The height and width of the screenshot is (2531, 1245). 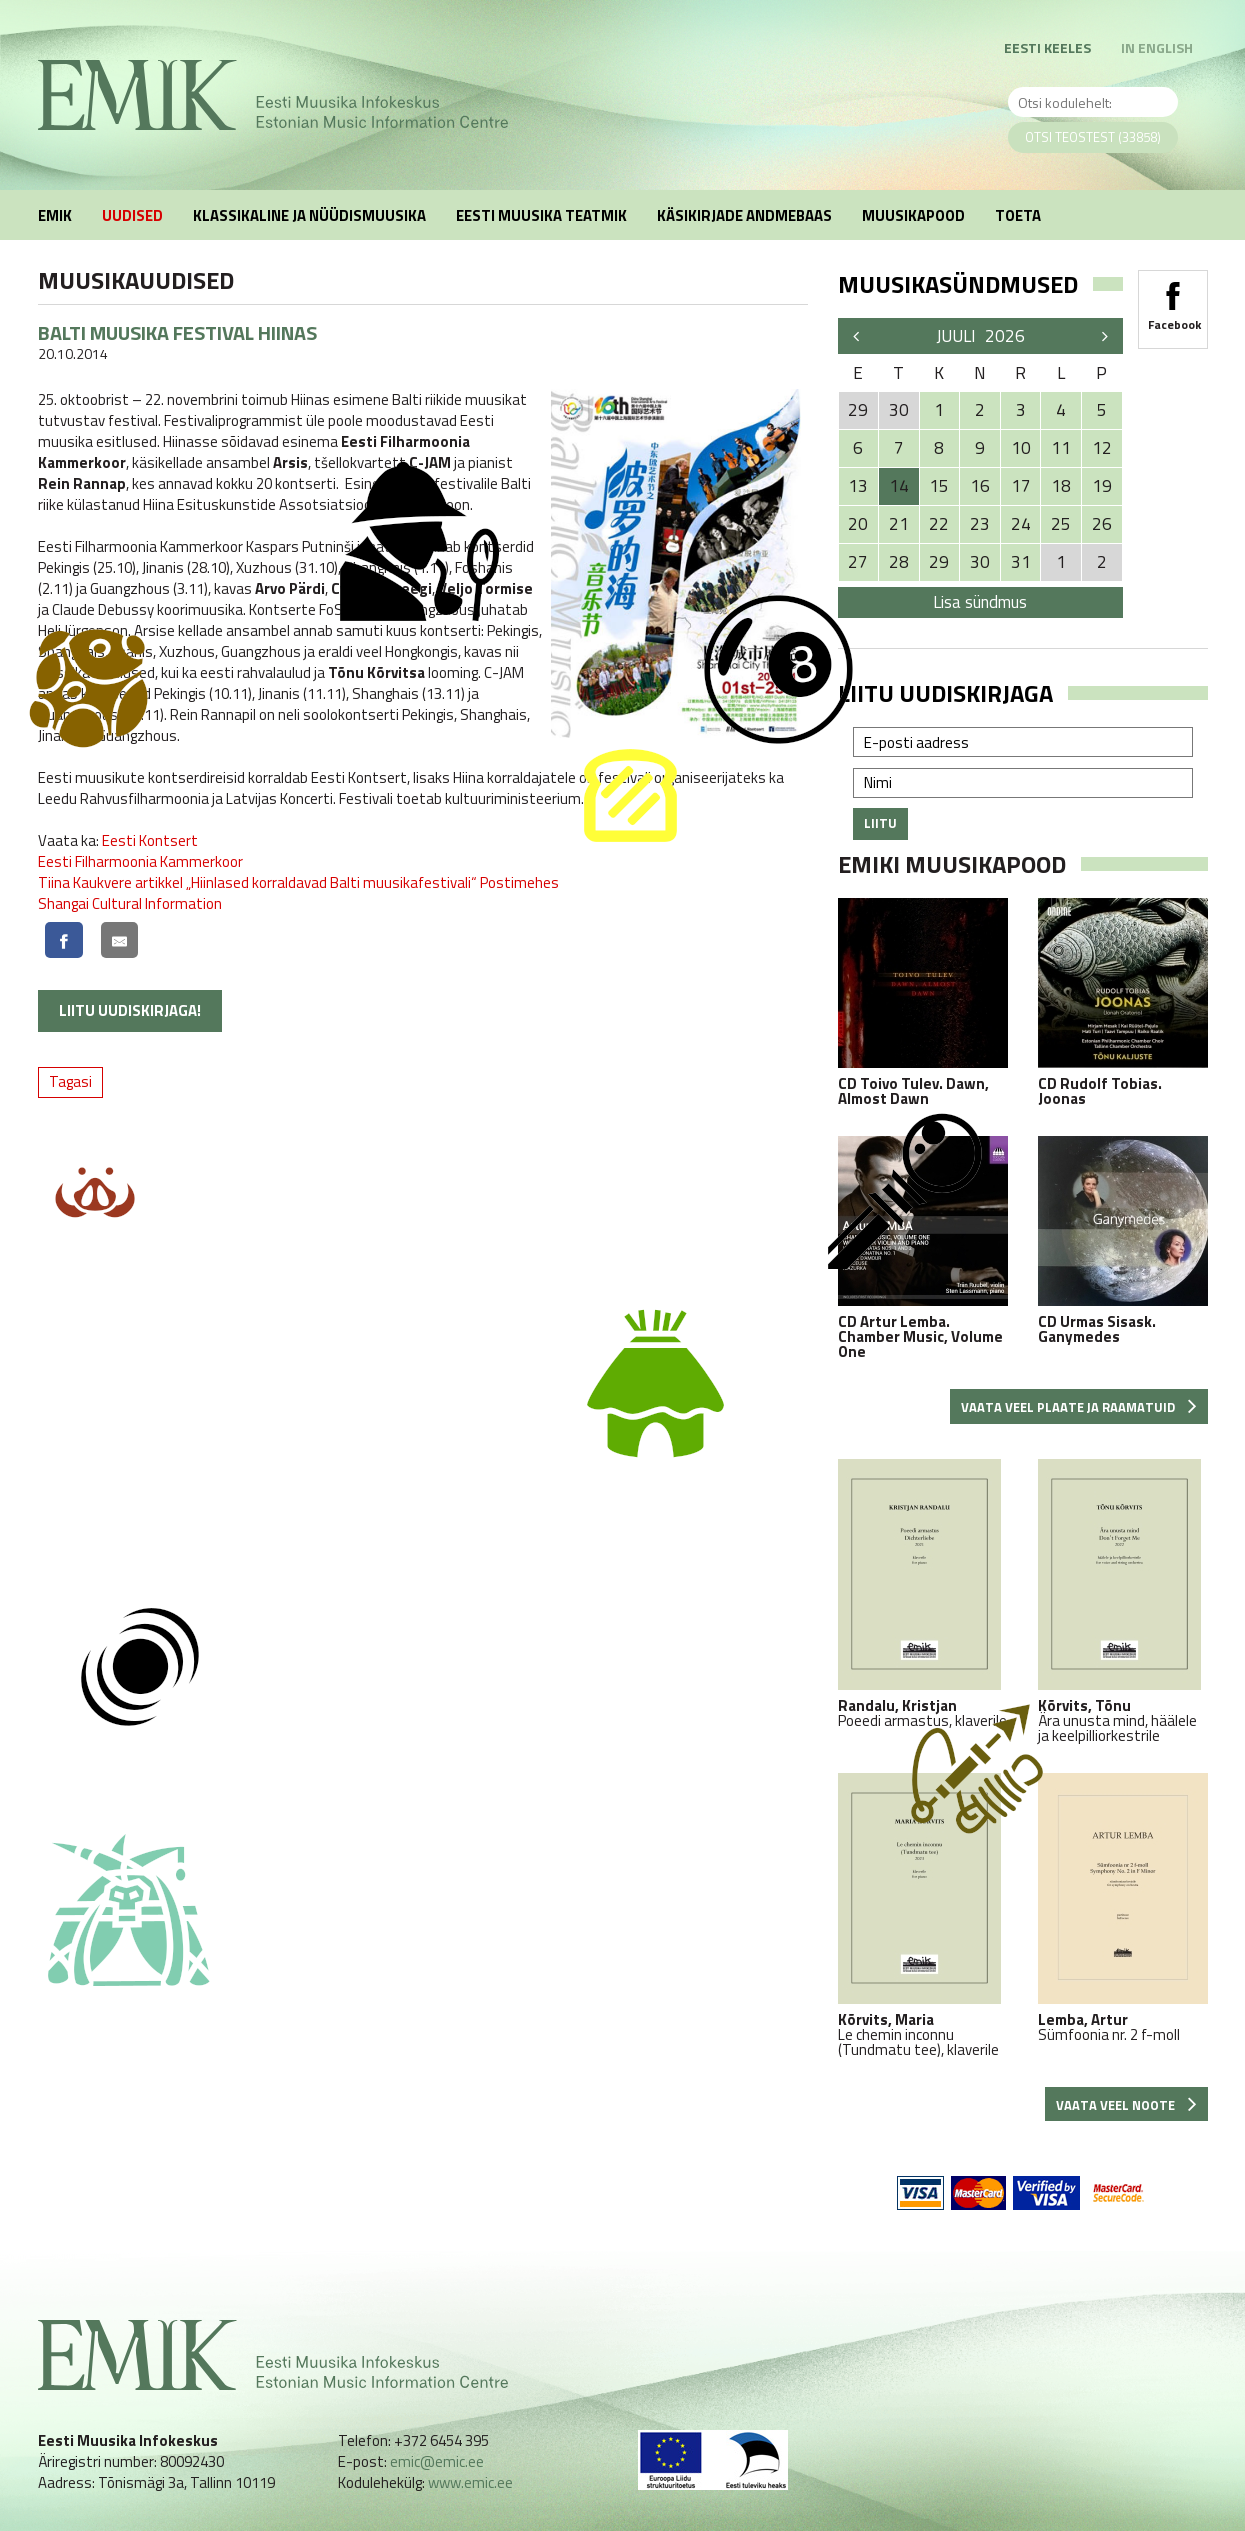 I want to click on indicates a health condition or medical alert, so click(x=88, y=688).